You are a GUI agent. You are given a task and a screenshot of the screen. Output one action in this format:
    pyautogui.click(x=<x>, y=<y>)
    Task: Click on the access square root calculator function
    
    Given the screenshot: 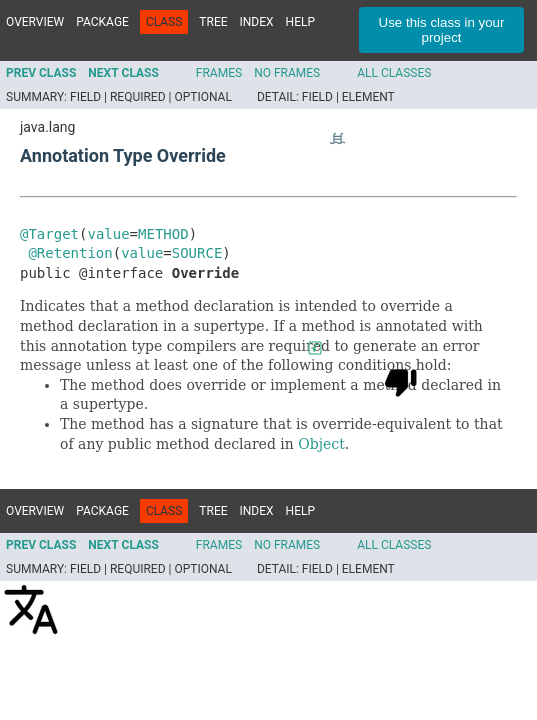 What is the action you would take?
    pyautogui.click(x=315, y=348)
    